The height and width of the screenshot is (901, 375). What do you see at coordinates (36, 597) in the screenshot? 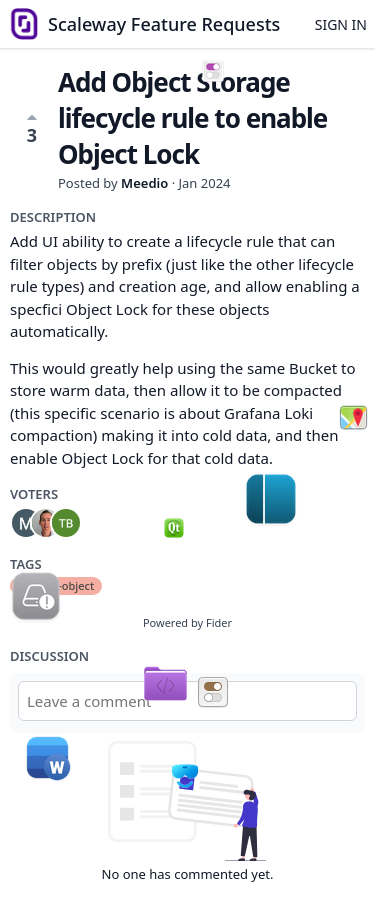
I see `view notifications for connected devices` at bounding box center [36, 597].